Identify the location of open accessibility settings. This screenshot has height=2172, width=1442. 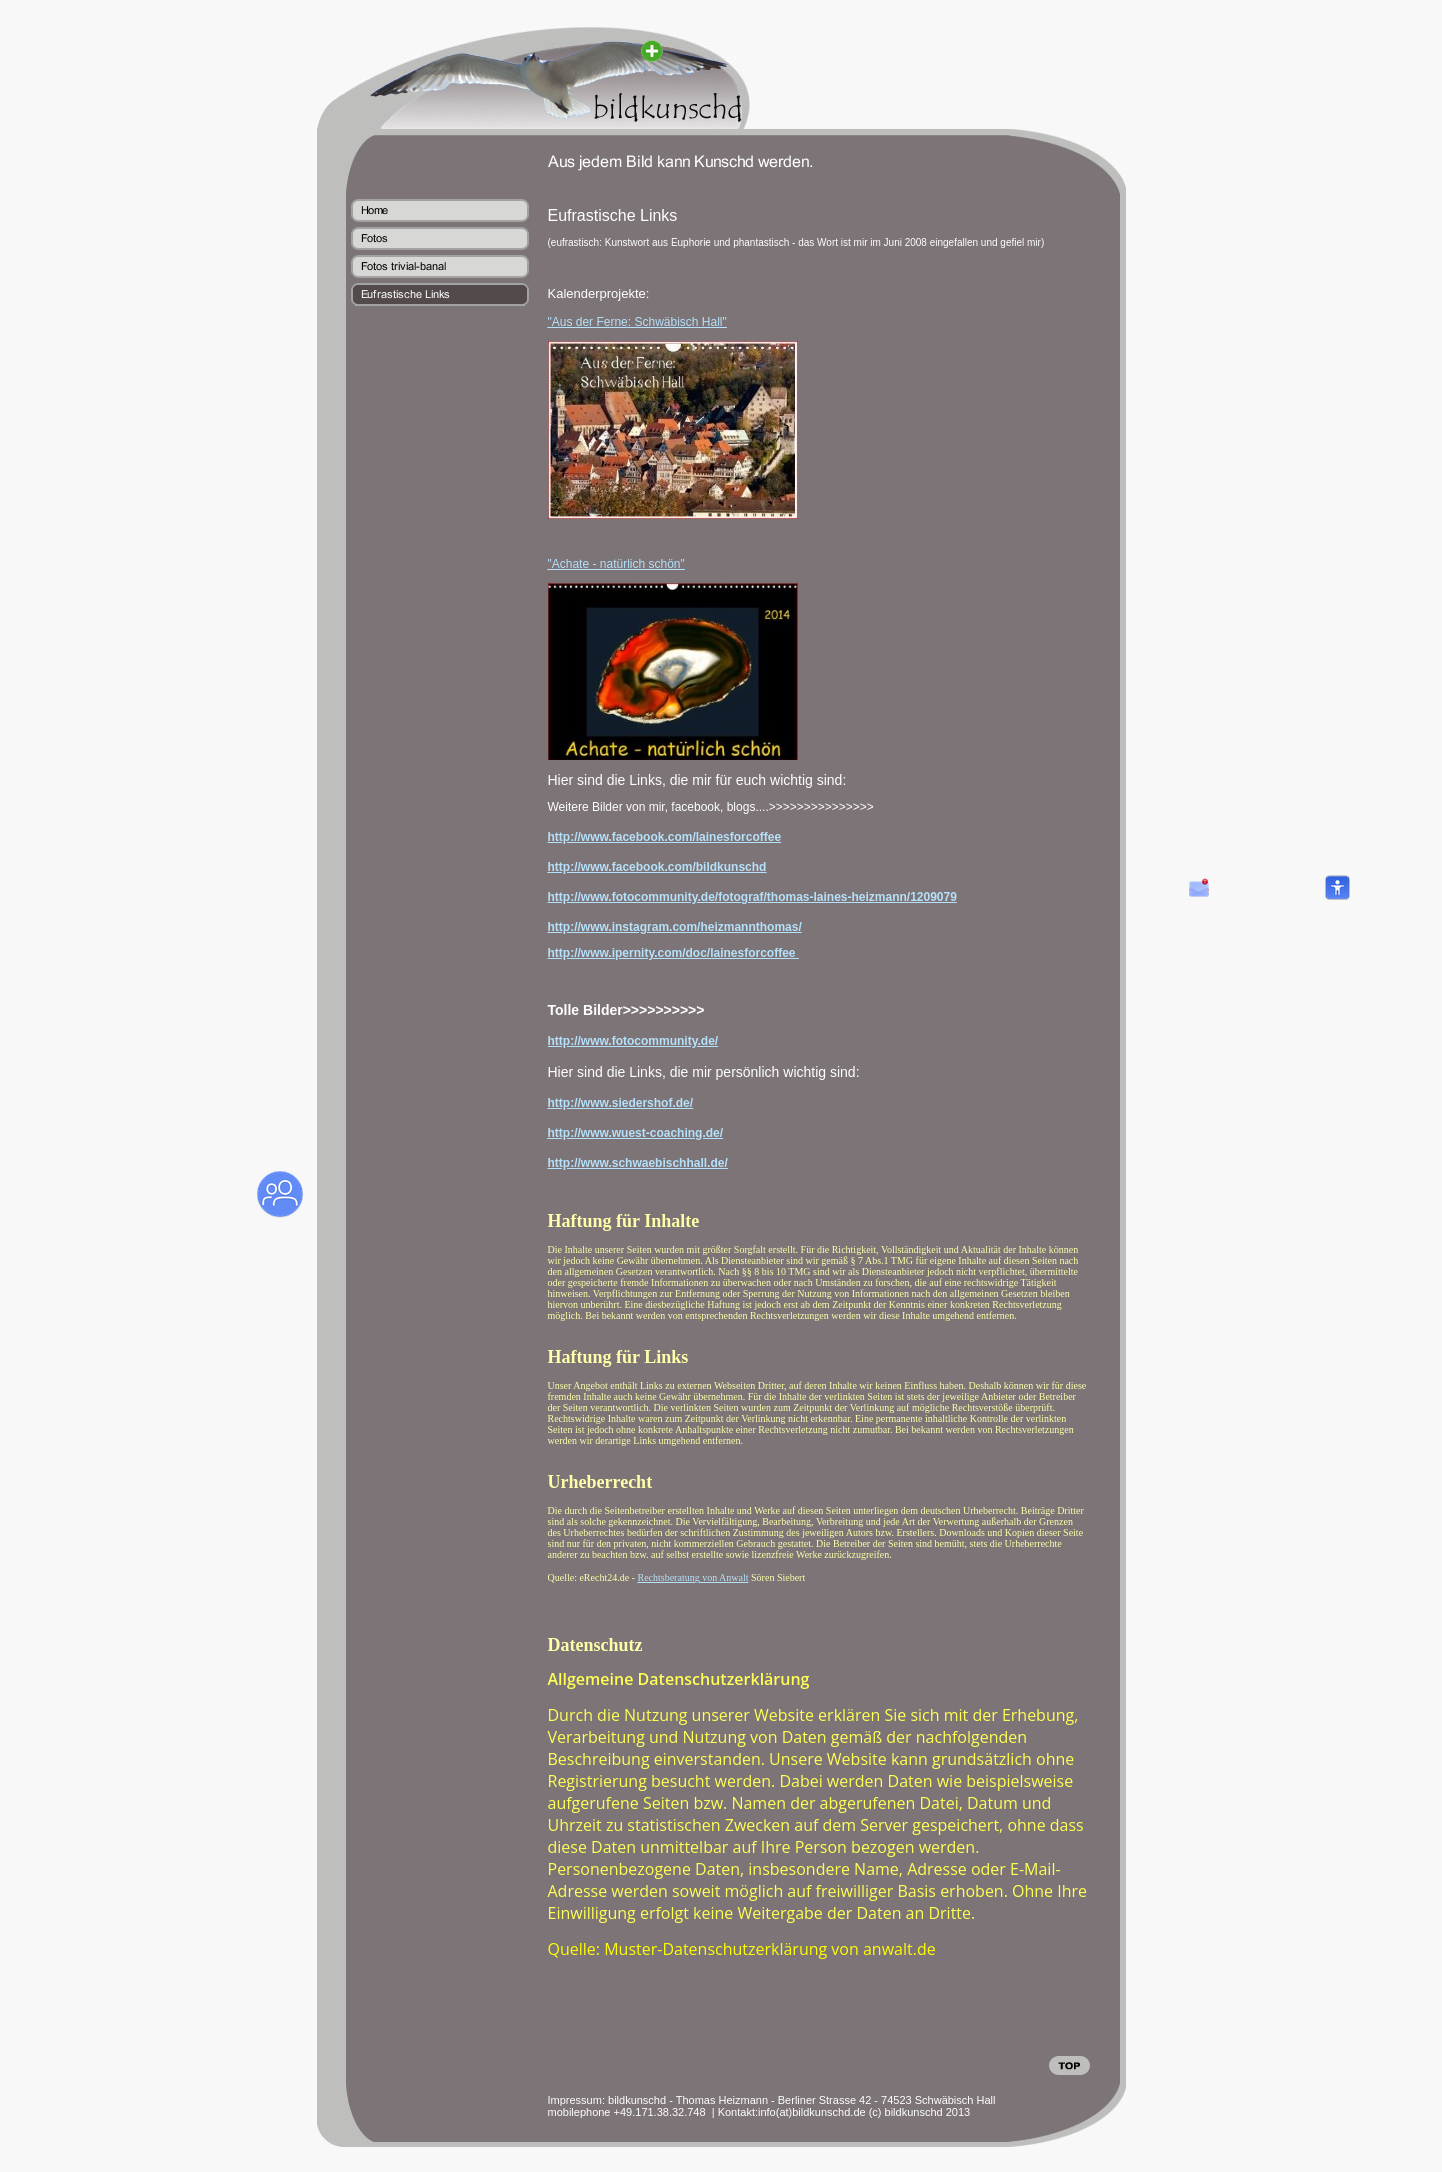
(1337, 887).